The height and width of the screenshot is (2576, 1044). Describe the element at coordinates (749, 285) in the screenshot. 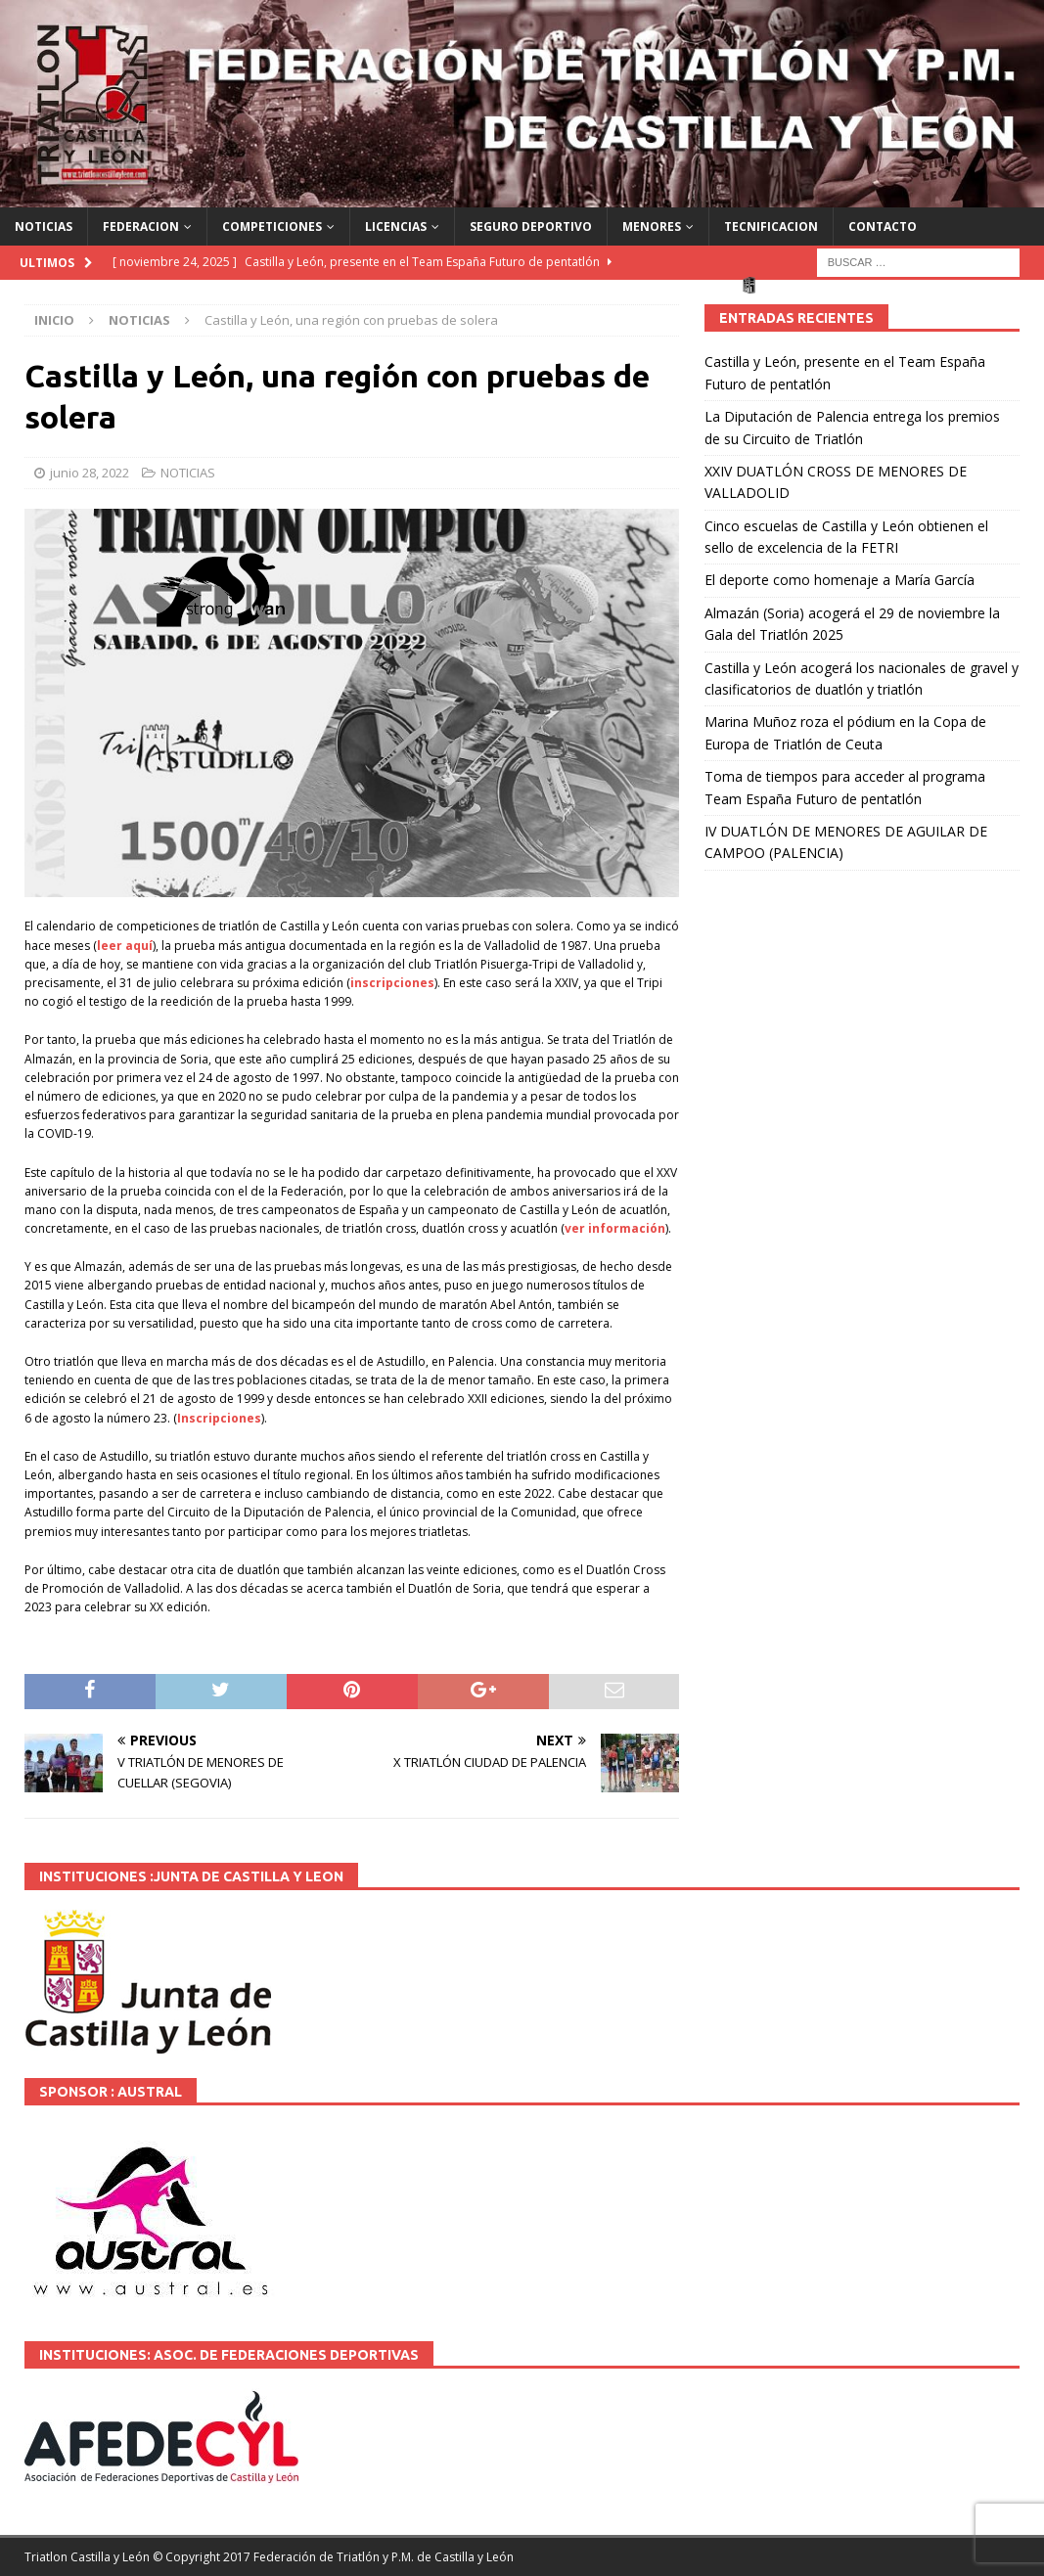

I see `visit PCGamingWiki website` at that location.